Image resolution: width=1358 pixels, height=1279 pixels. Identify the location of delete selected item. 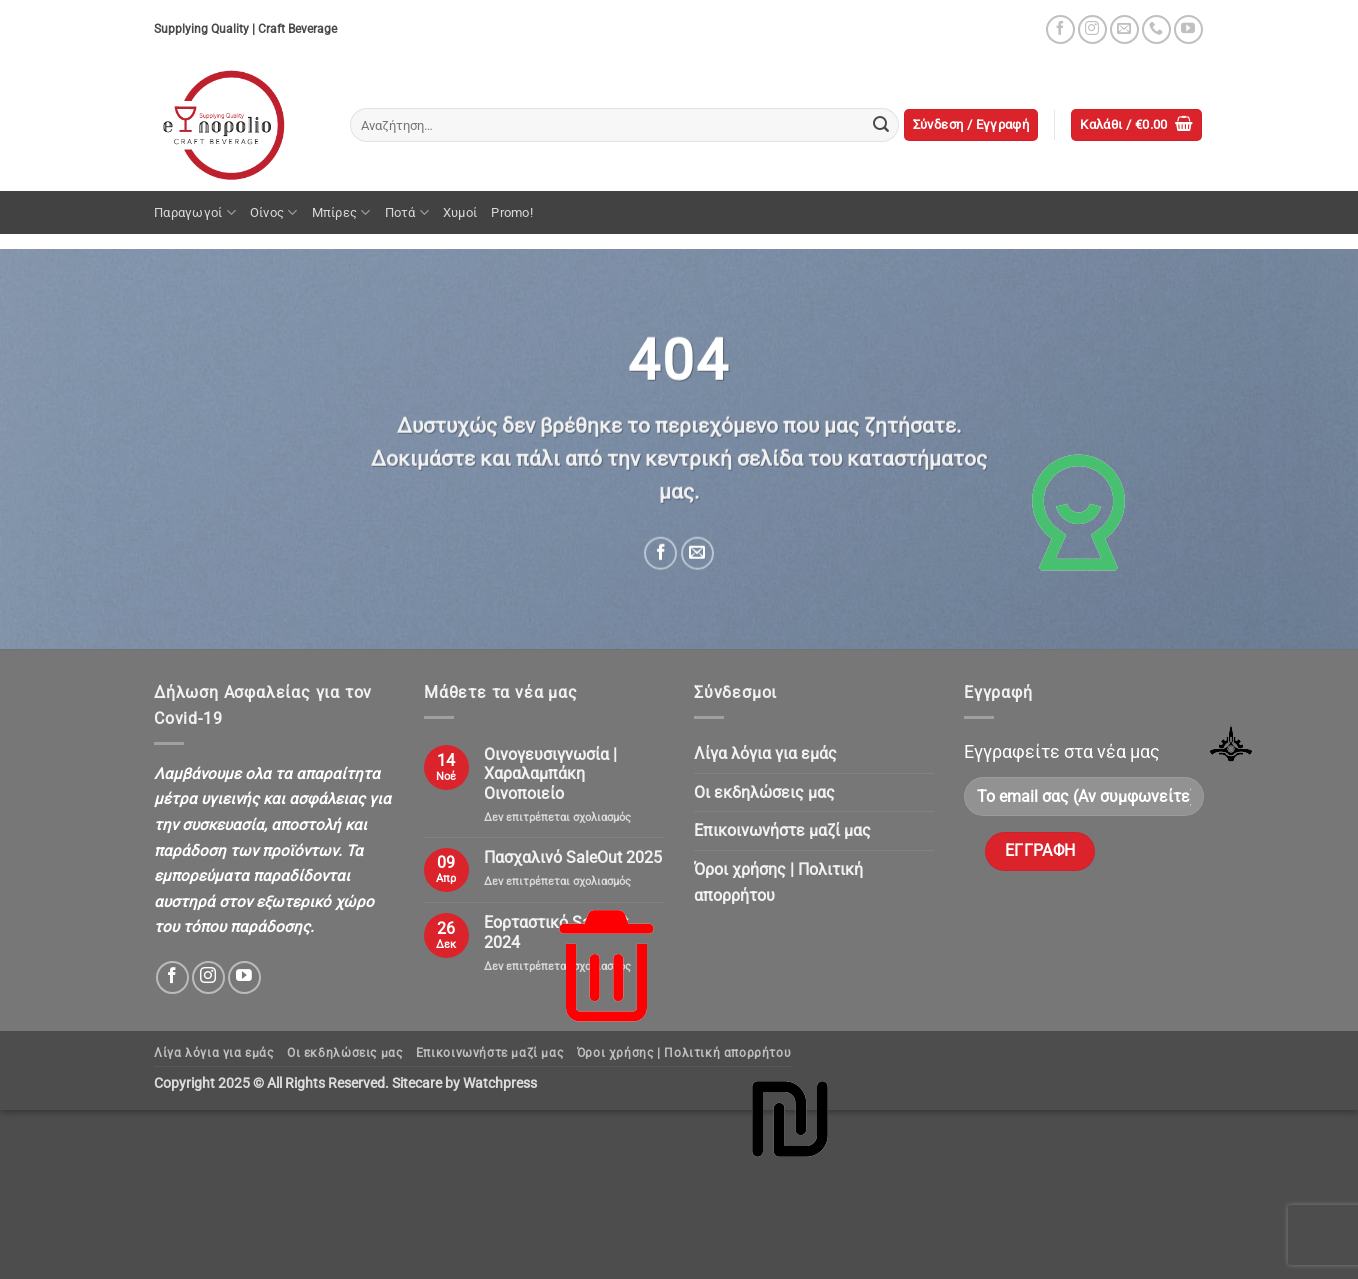
(606, 967).